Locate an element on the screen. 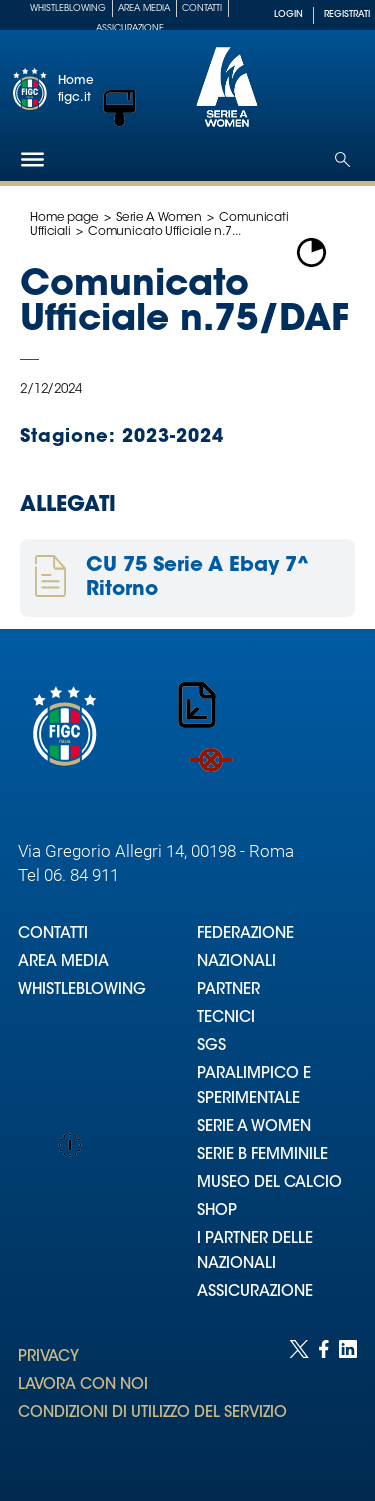 This screenshot has height=1501, width=375. view 3d model or visualization file is located at coordinates (197, 705).